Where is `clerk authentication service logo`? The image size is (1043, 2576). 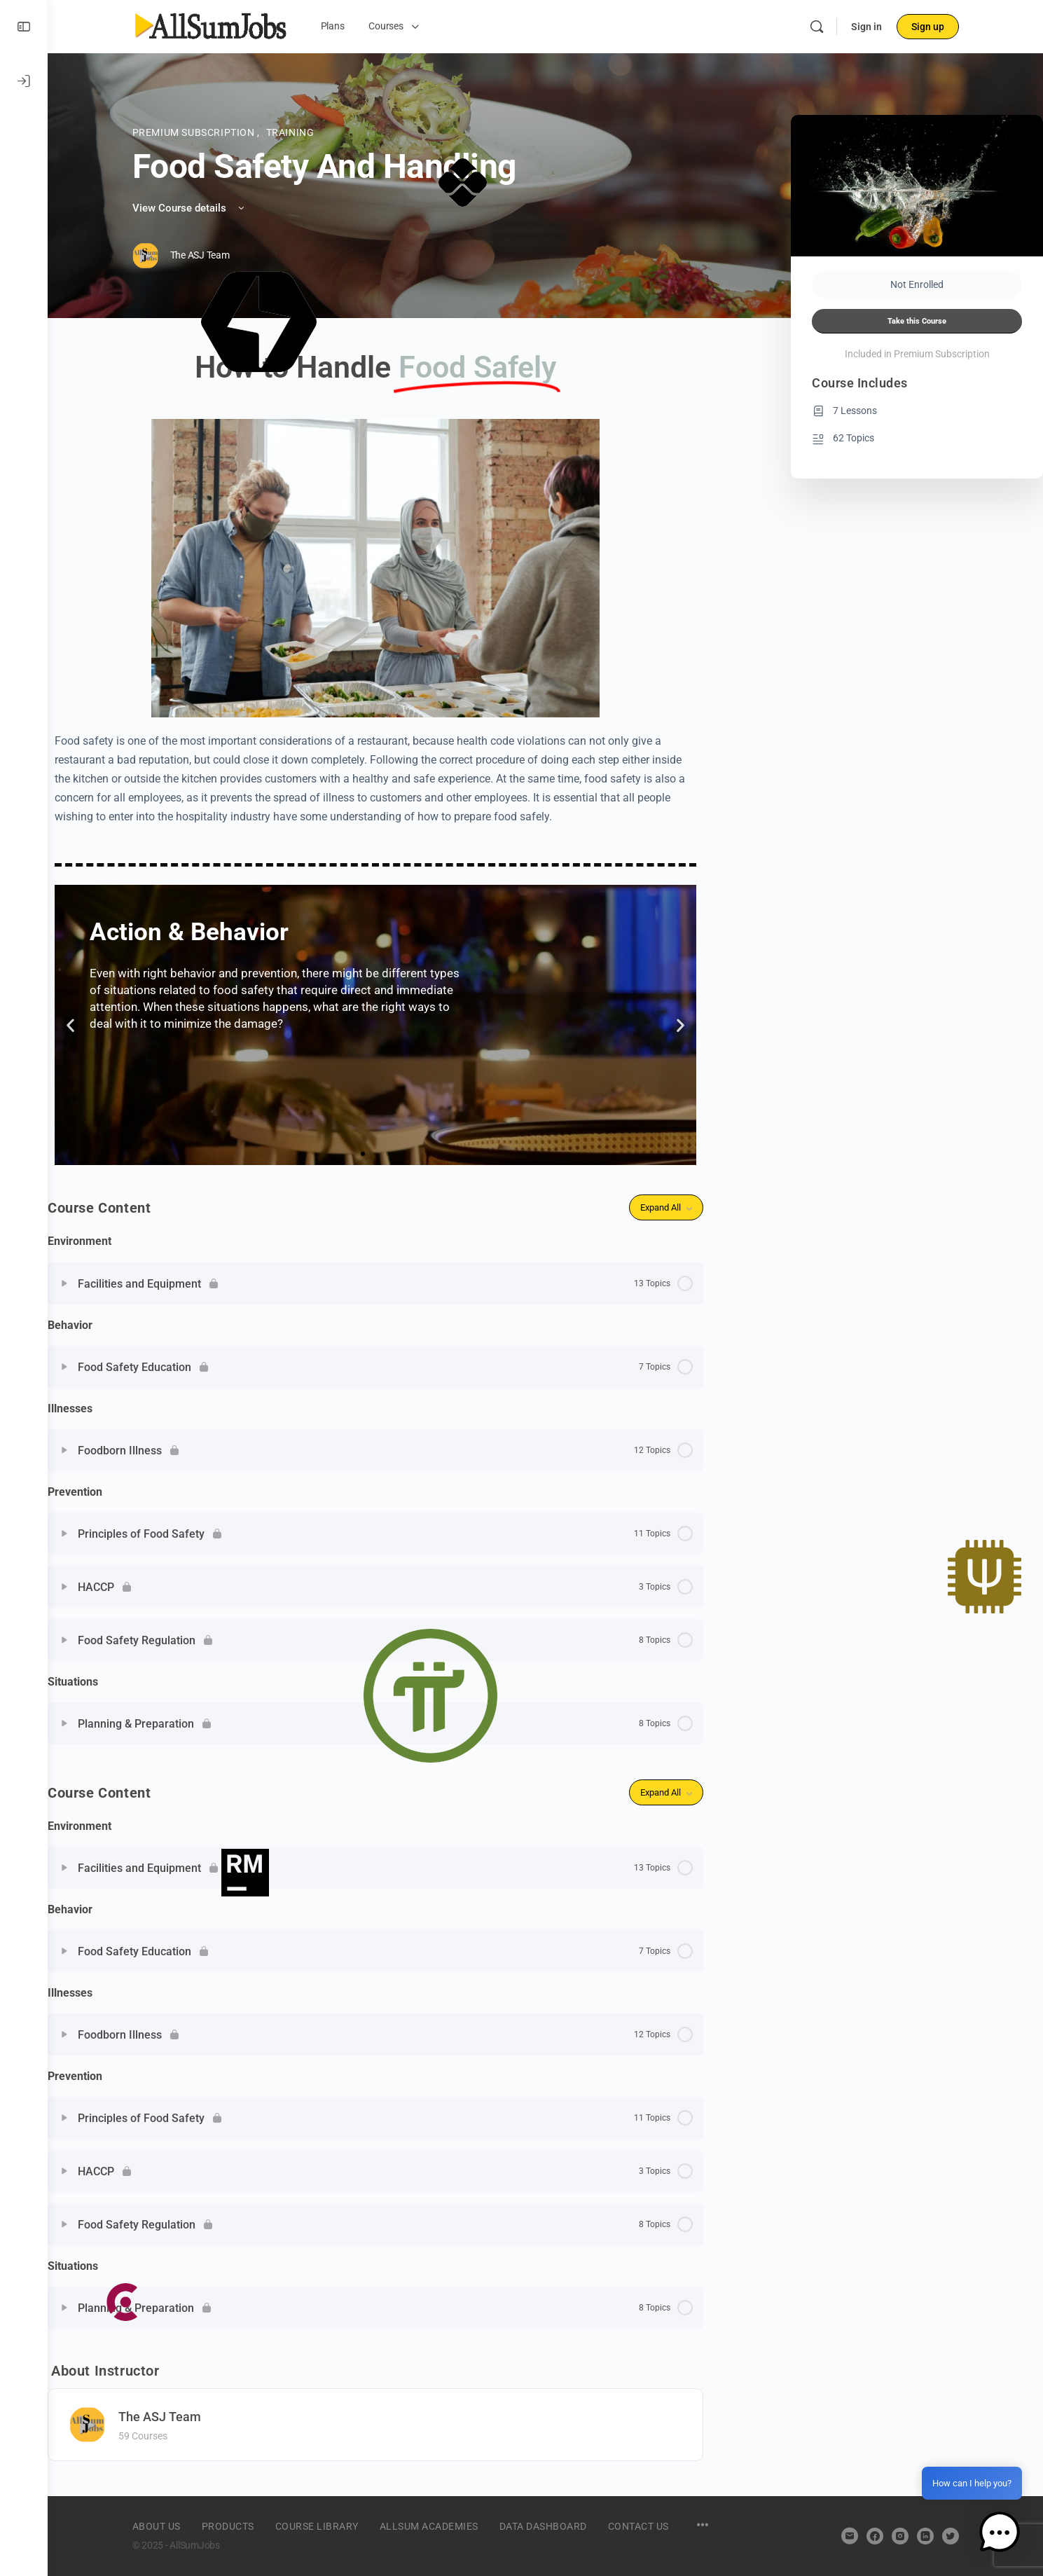 clerk authentication service logo is located at coordinates (122, 2302).